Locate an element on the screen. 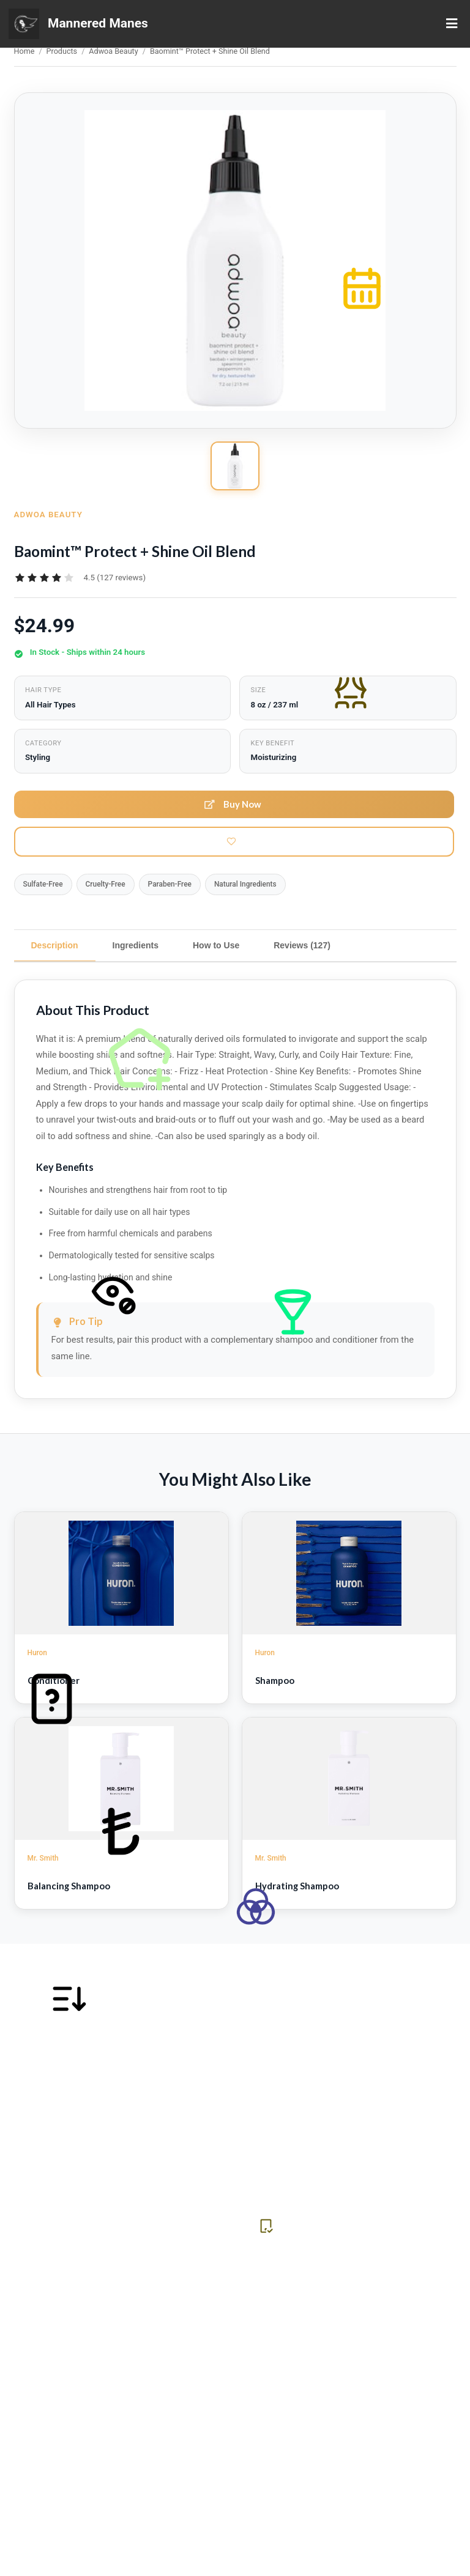 The width and height of the screenshot is (470, 2576). add a new shape or polygon element is located at coordinates (140, 1060).